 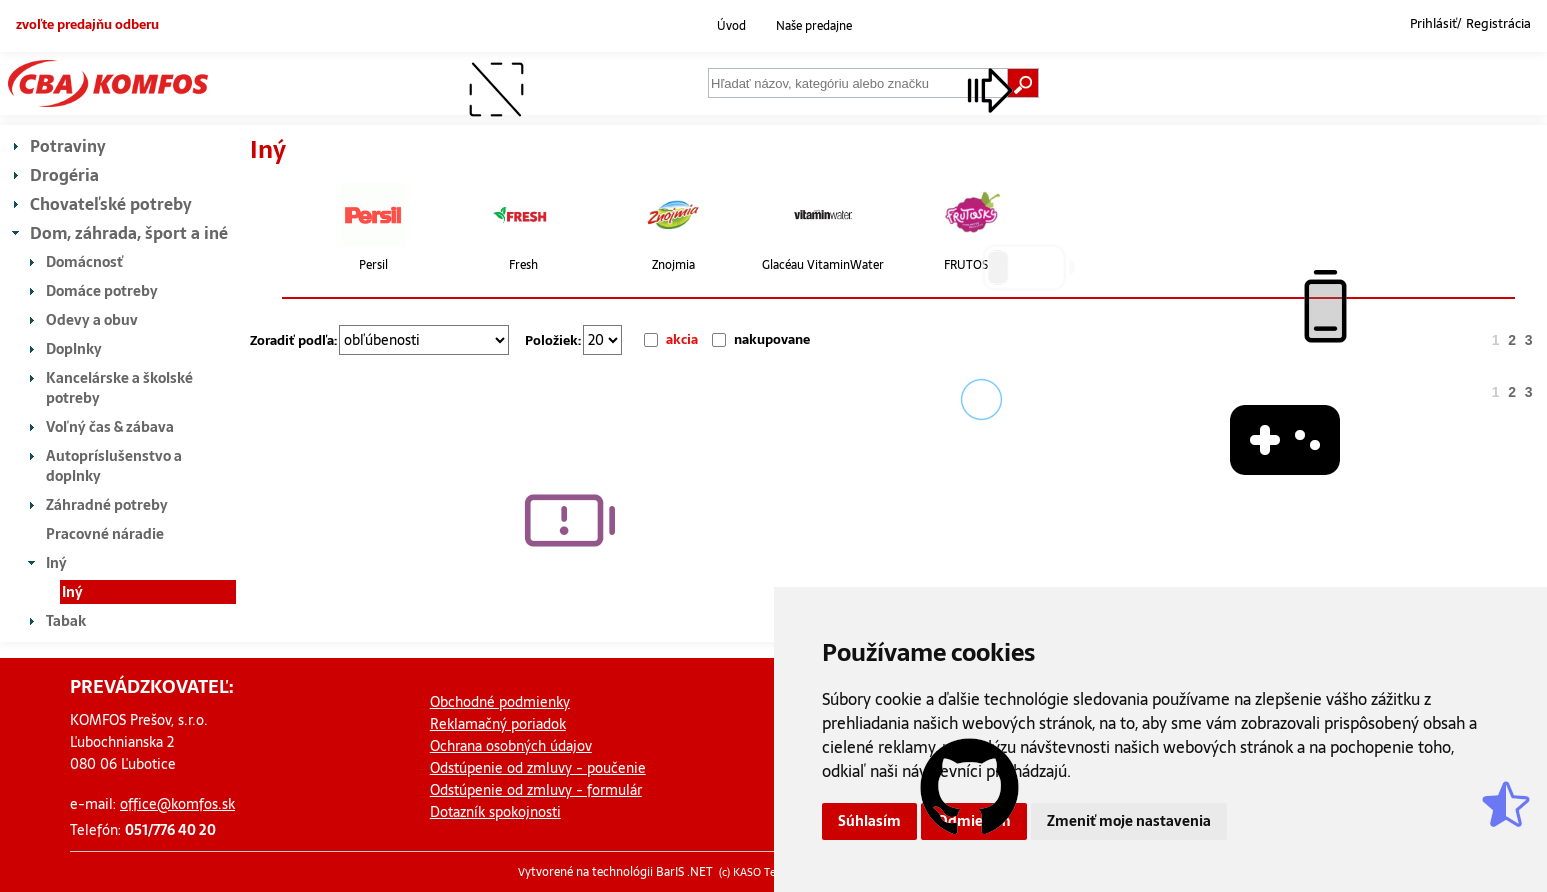 I want to click on indicates battery is at 20% charge, so click(x=1028, y=267).